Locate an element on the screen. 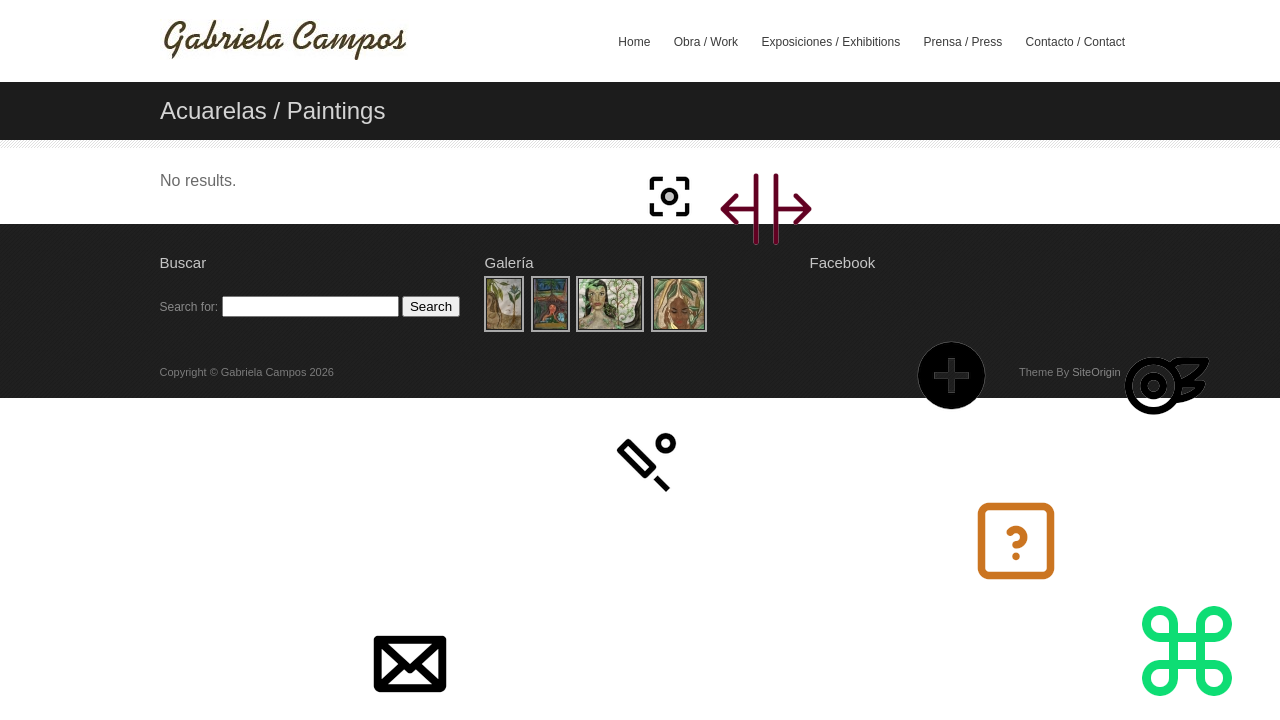 The width and height of the screenshot is (1280, 720). center focus on camera viewfinder is located at coordinates (669, 196).